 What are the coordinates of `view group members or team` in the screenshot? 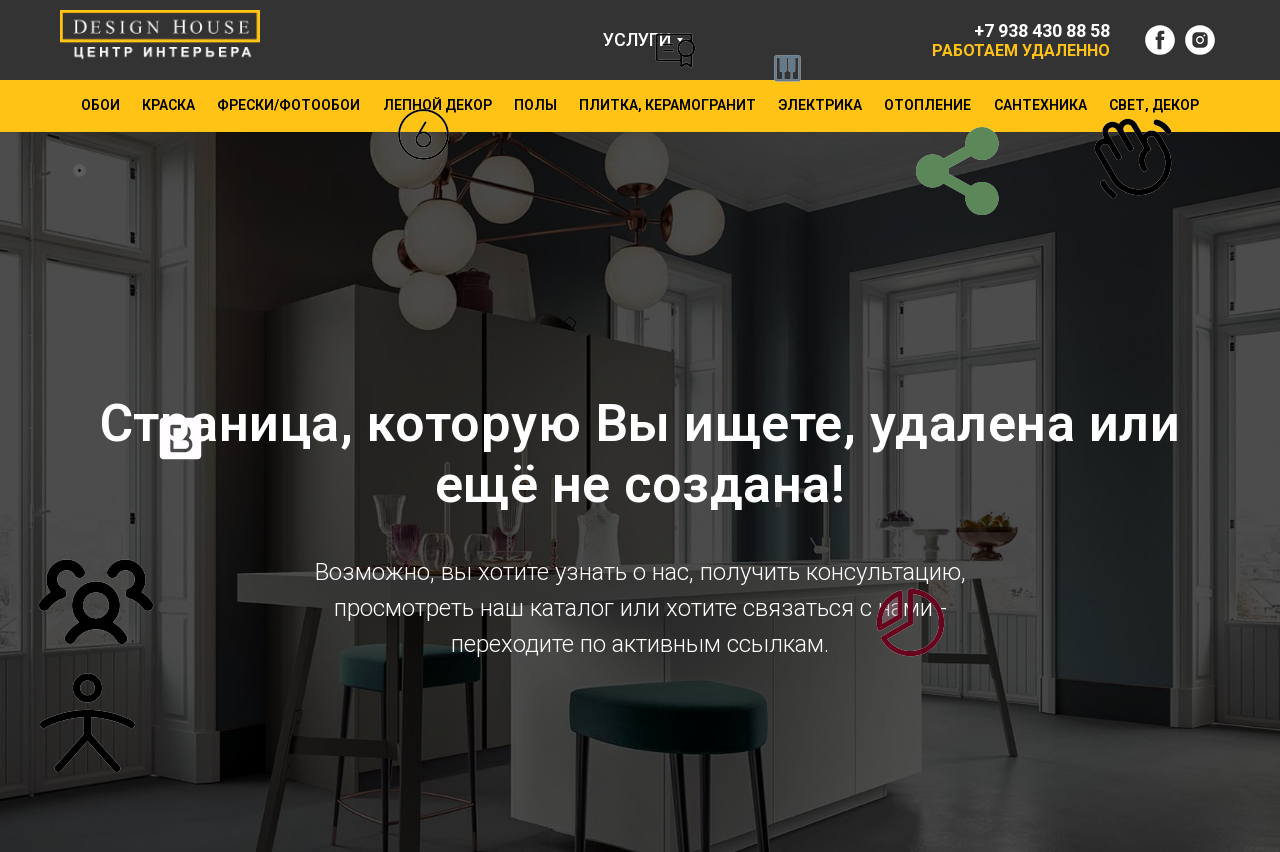 It's located at (96, 598).